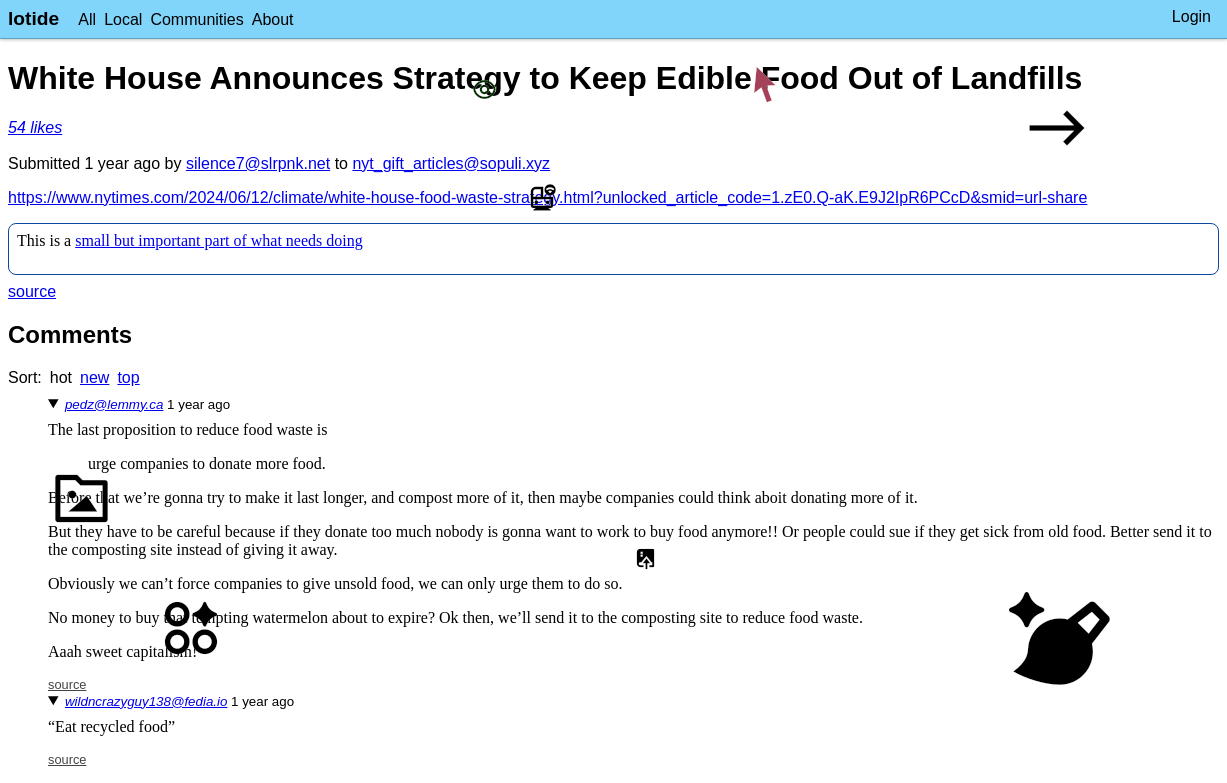 The image size is (1227, 783). I want to click on cursor app logo, so click(763, 85).